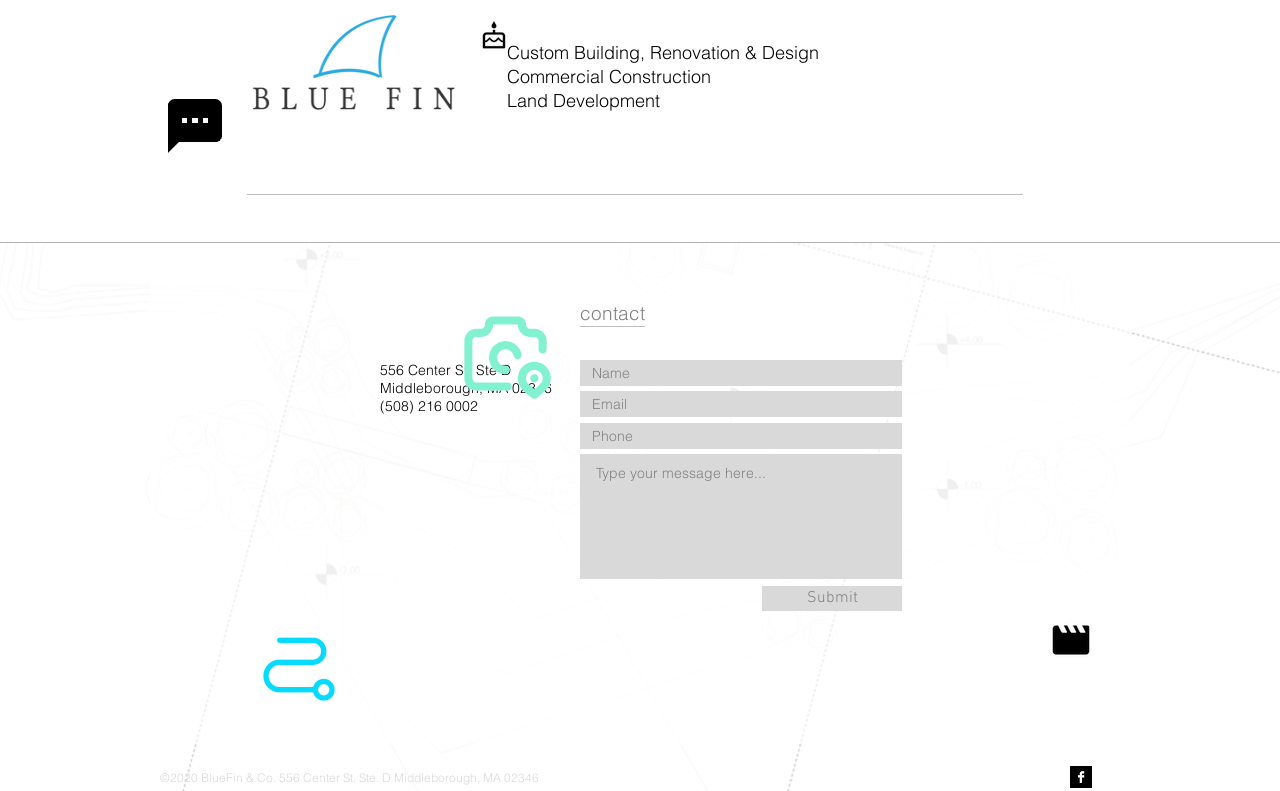 Image resolution: width=1280 pixels, height=791 pixels. Describe the element at coordinates (505, 353) in the screenshot. I see `view photos taken at a specific location` at that location.